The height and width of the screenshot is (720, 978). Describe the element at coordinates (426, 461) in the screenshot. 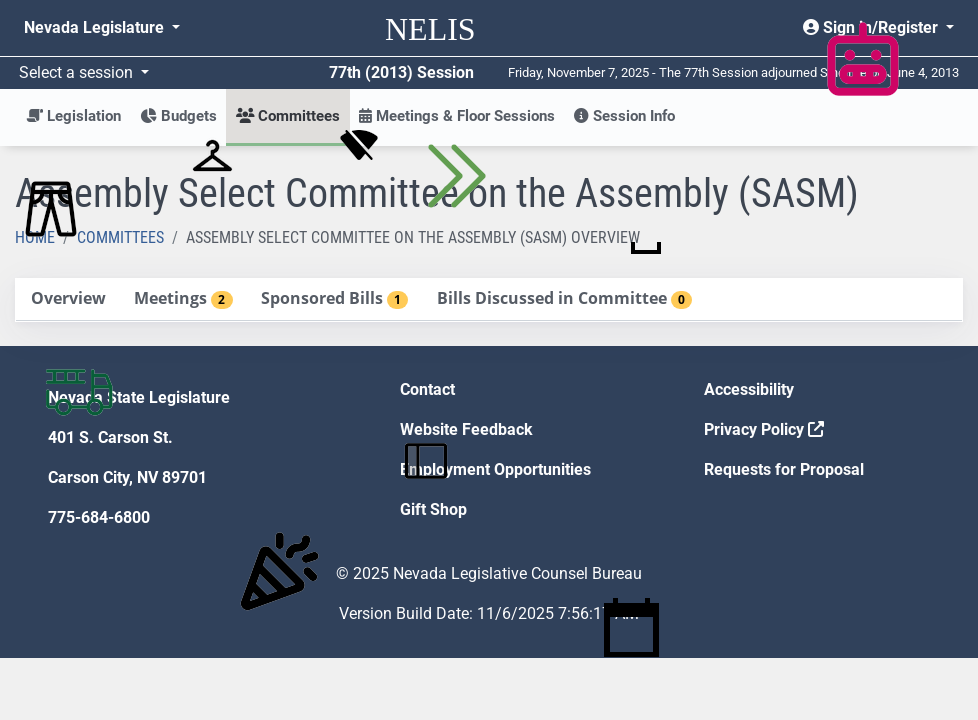

I see `toggle sidebar panel visibility` at that location.